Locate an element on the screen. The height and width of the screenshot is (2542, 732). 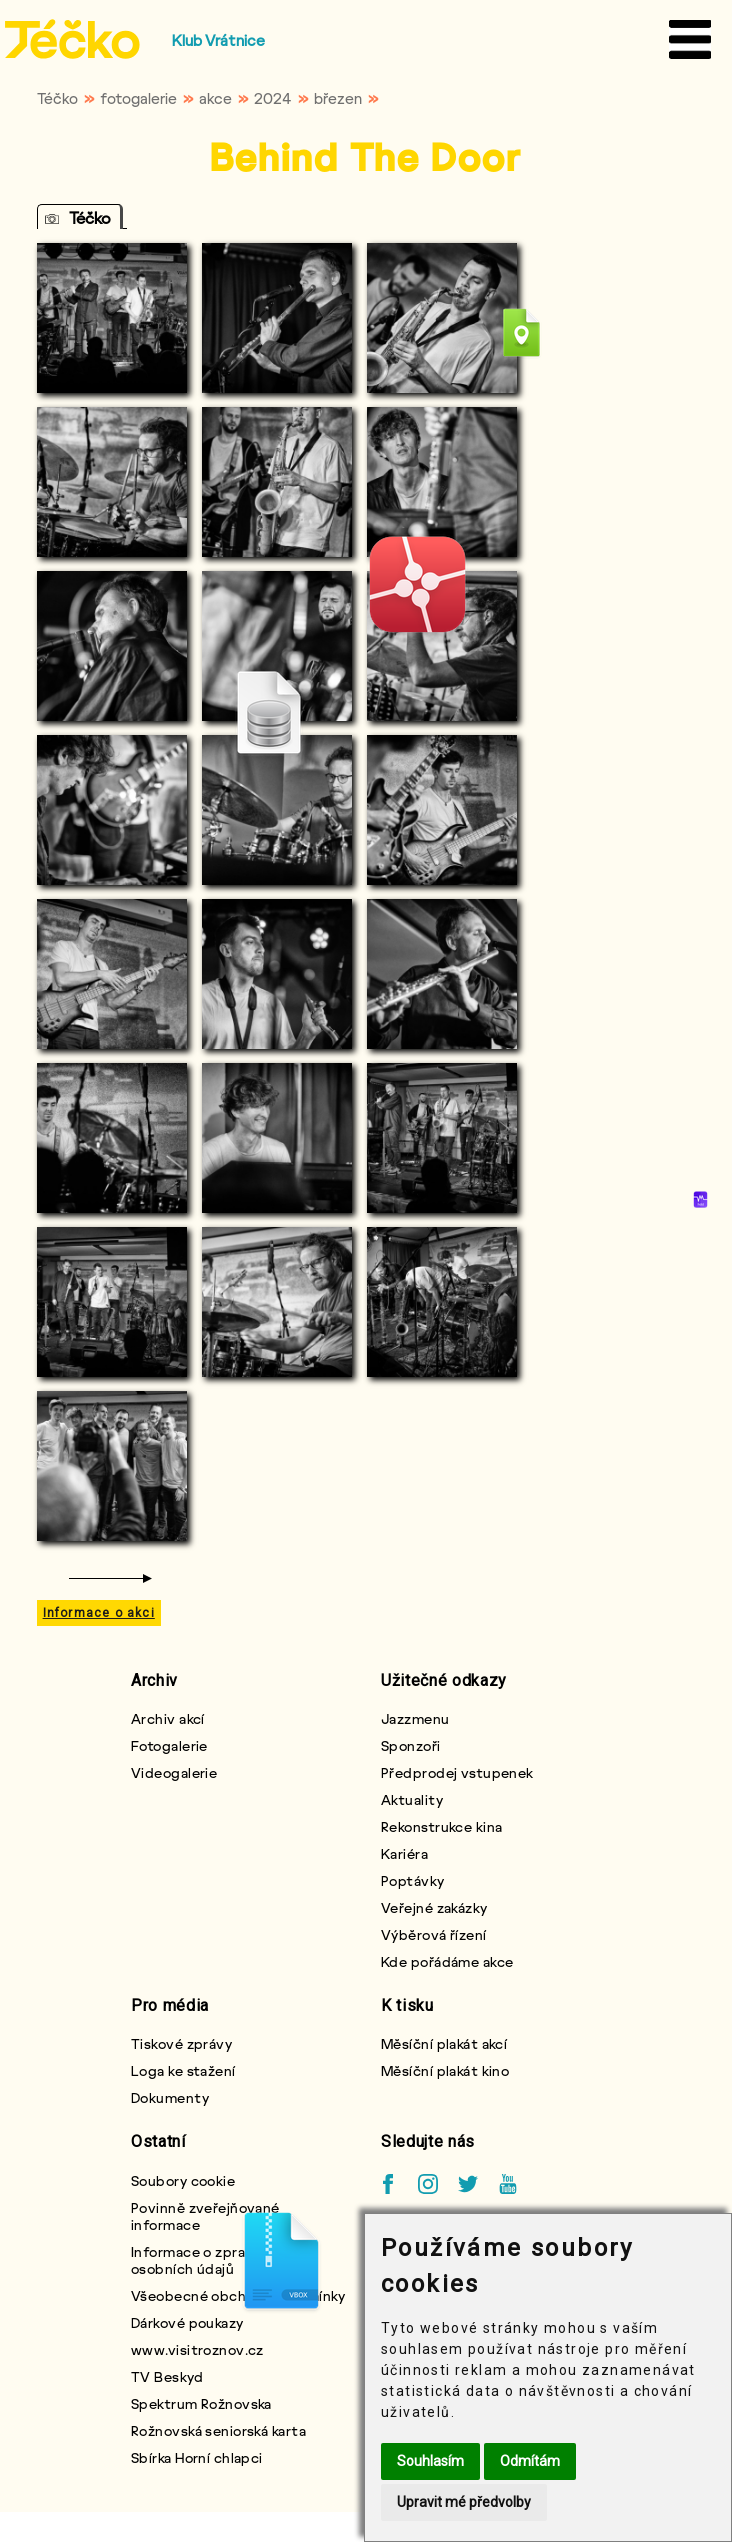
virtualbox hard disk drive file is located at coordinates (700, 1199).